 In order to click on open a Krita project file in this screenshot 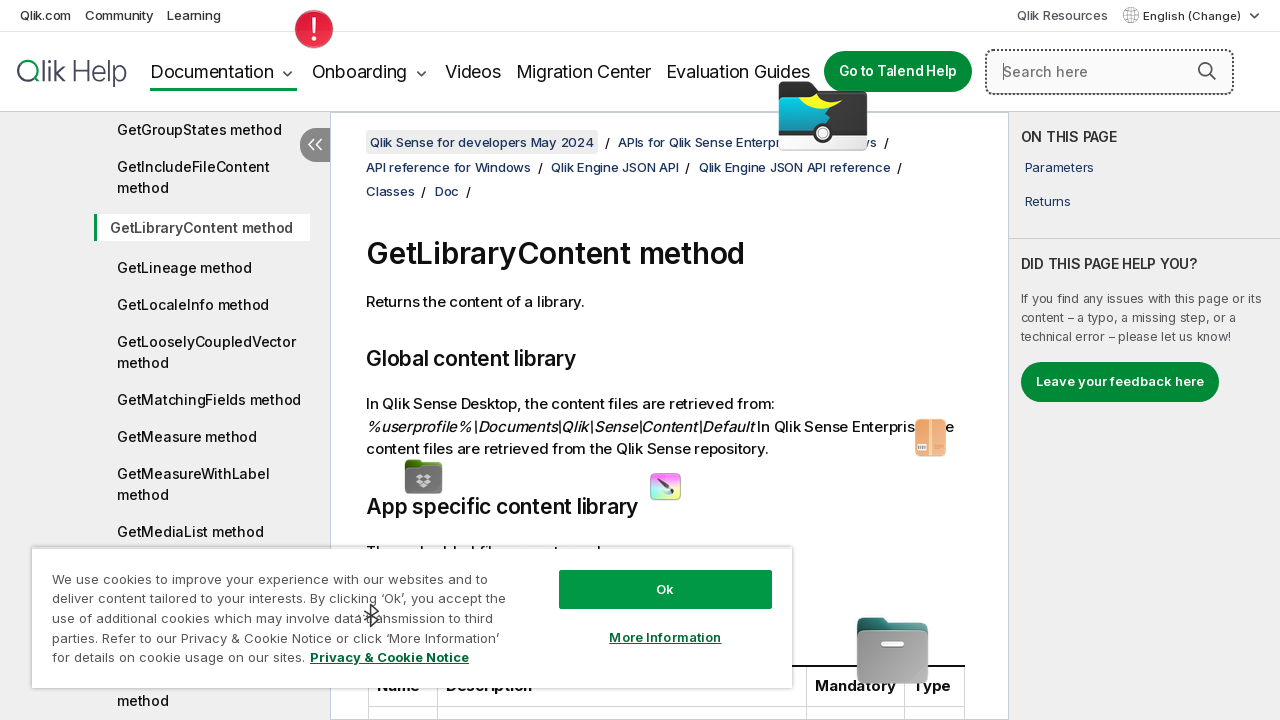, I will do `click(665, 485)`.